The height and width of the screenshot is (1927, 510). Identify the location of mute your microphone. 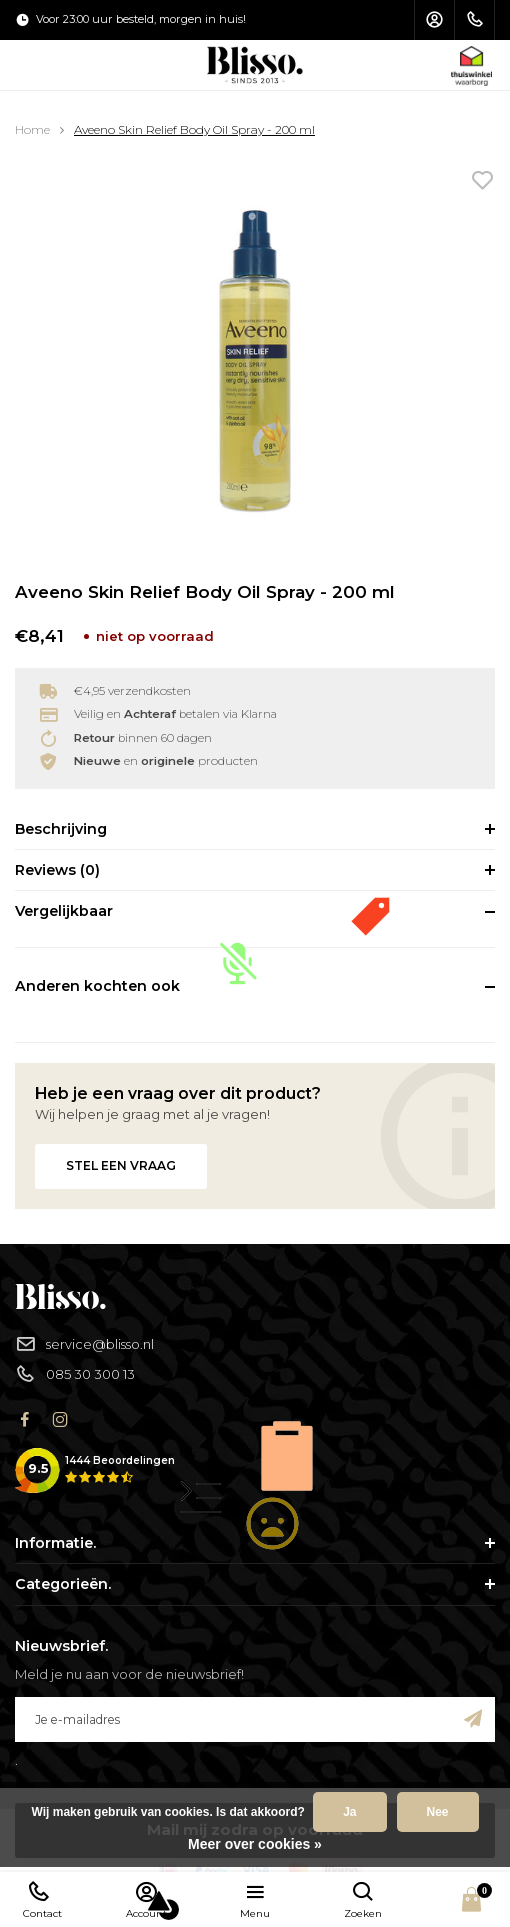
(237, 963).